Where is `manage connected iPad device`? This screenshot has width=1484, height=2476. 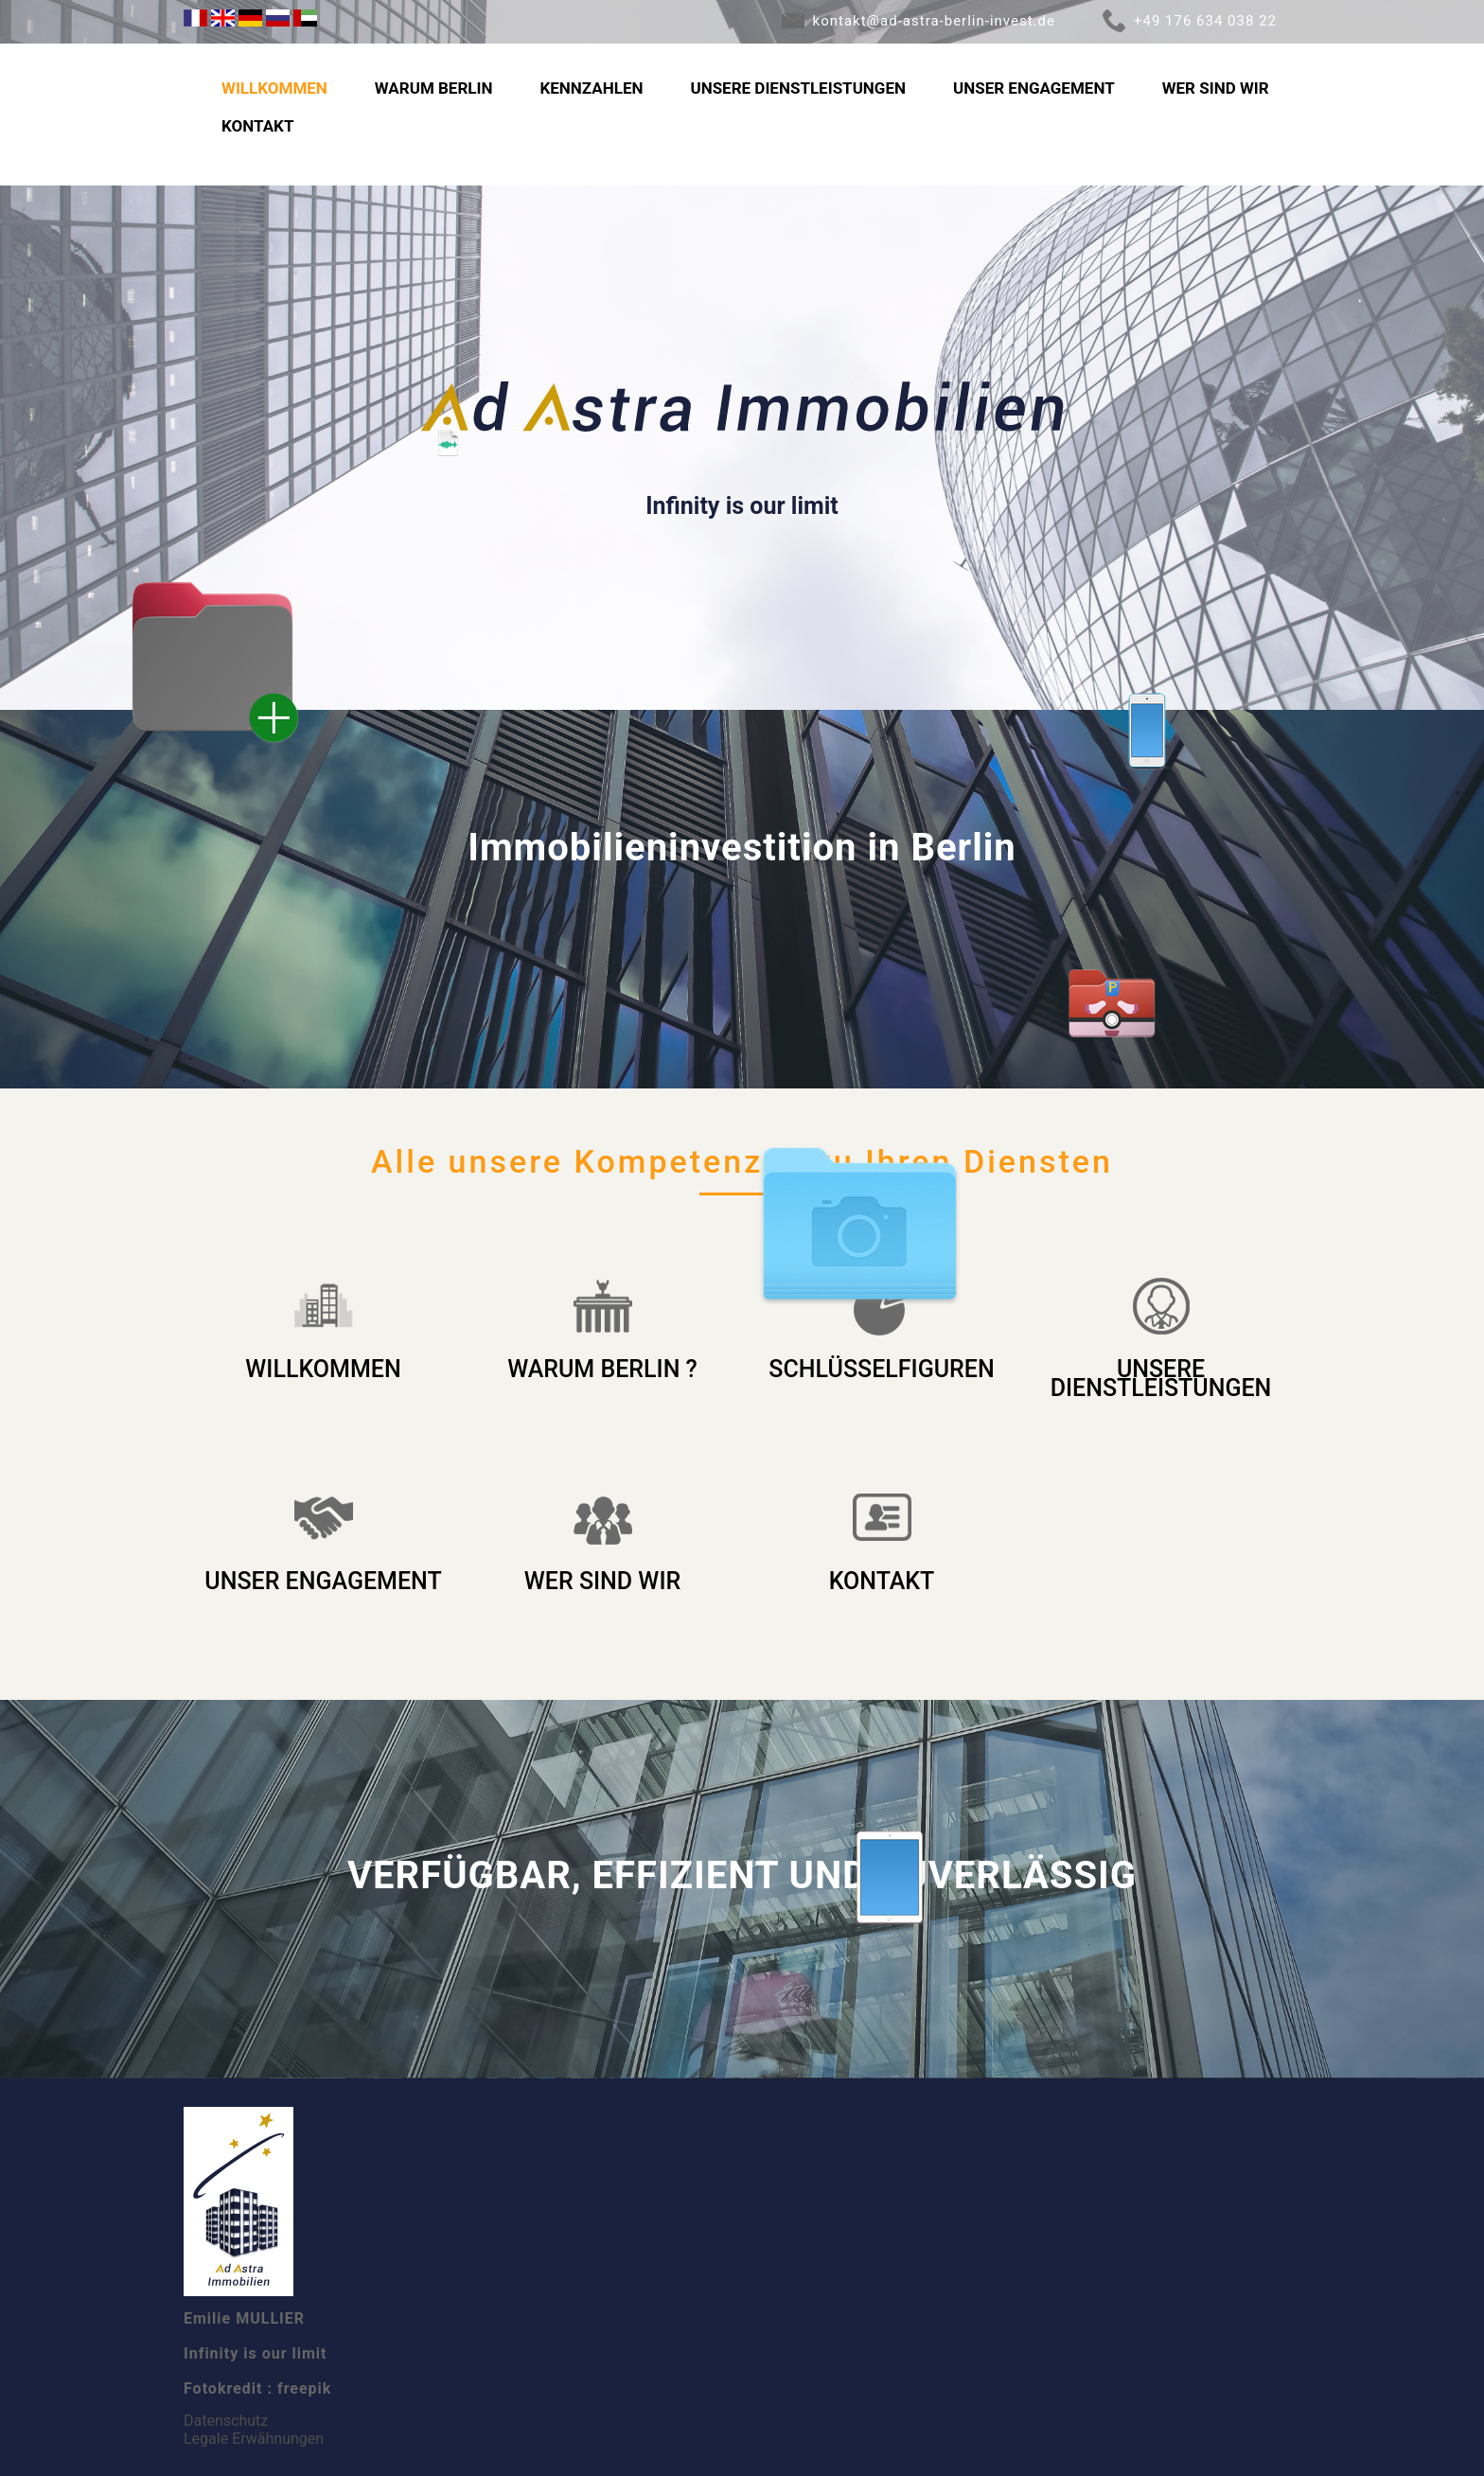 manage connected iPad device is located at coordinates (890, 1877).